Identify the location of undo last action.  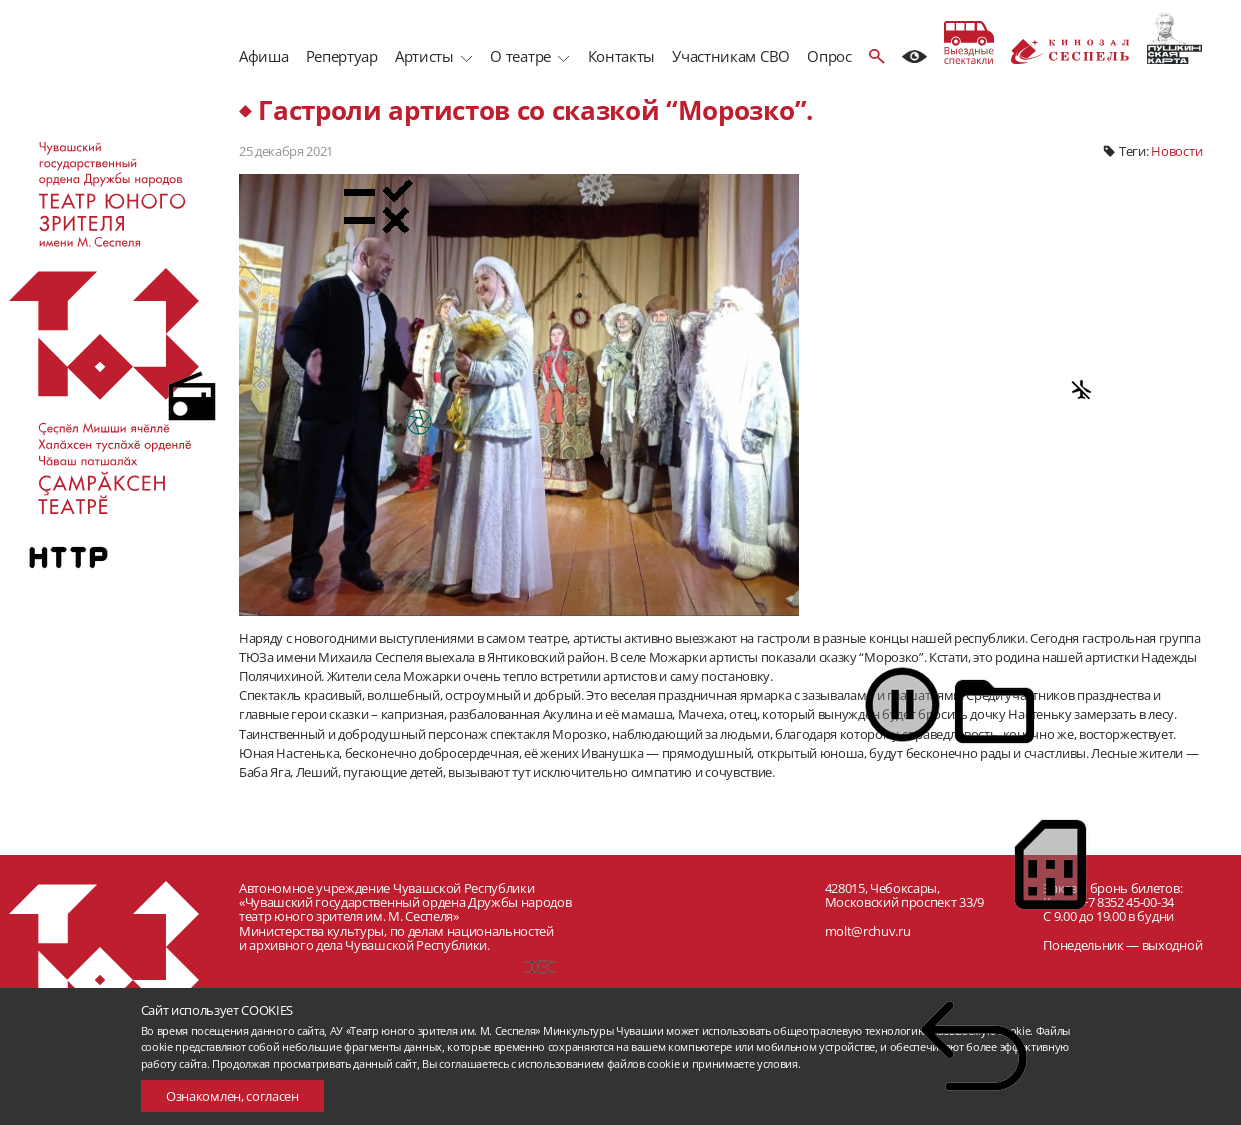
(974, 1050).